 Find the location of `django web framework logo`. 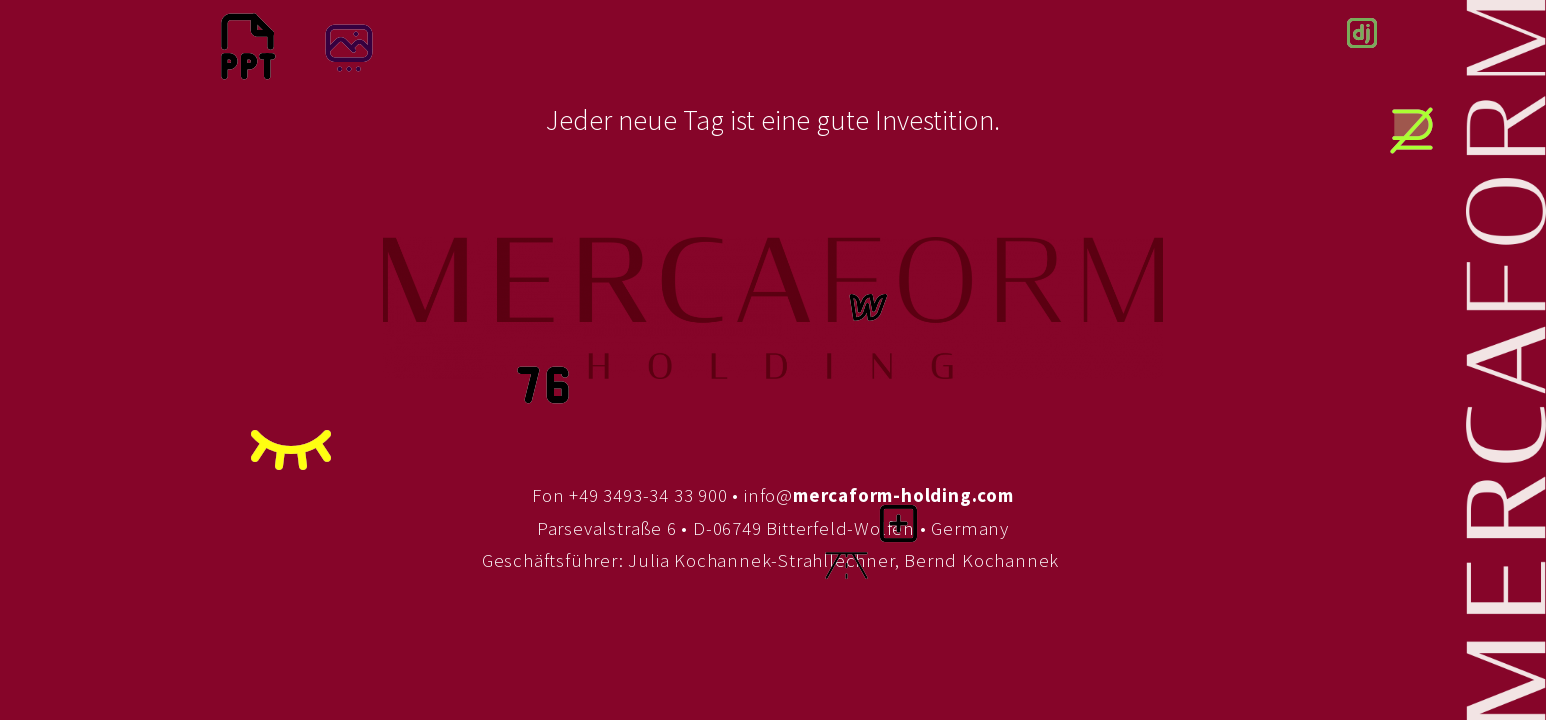

django web framework logo is located at coordinates (1362, 33).